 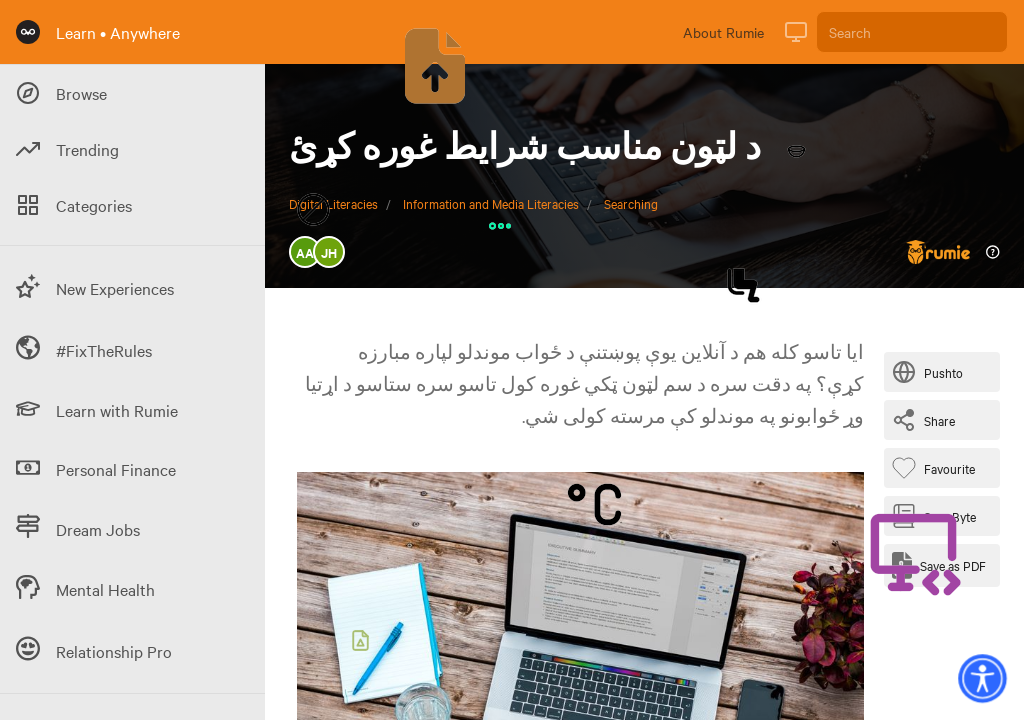 I want to click on view file changes or differences, so click(x=360, y=640).